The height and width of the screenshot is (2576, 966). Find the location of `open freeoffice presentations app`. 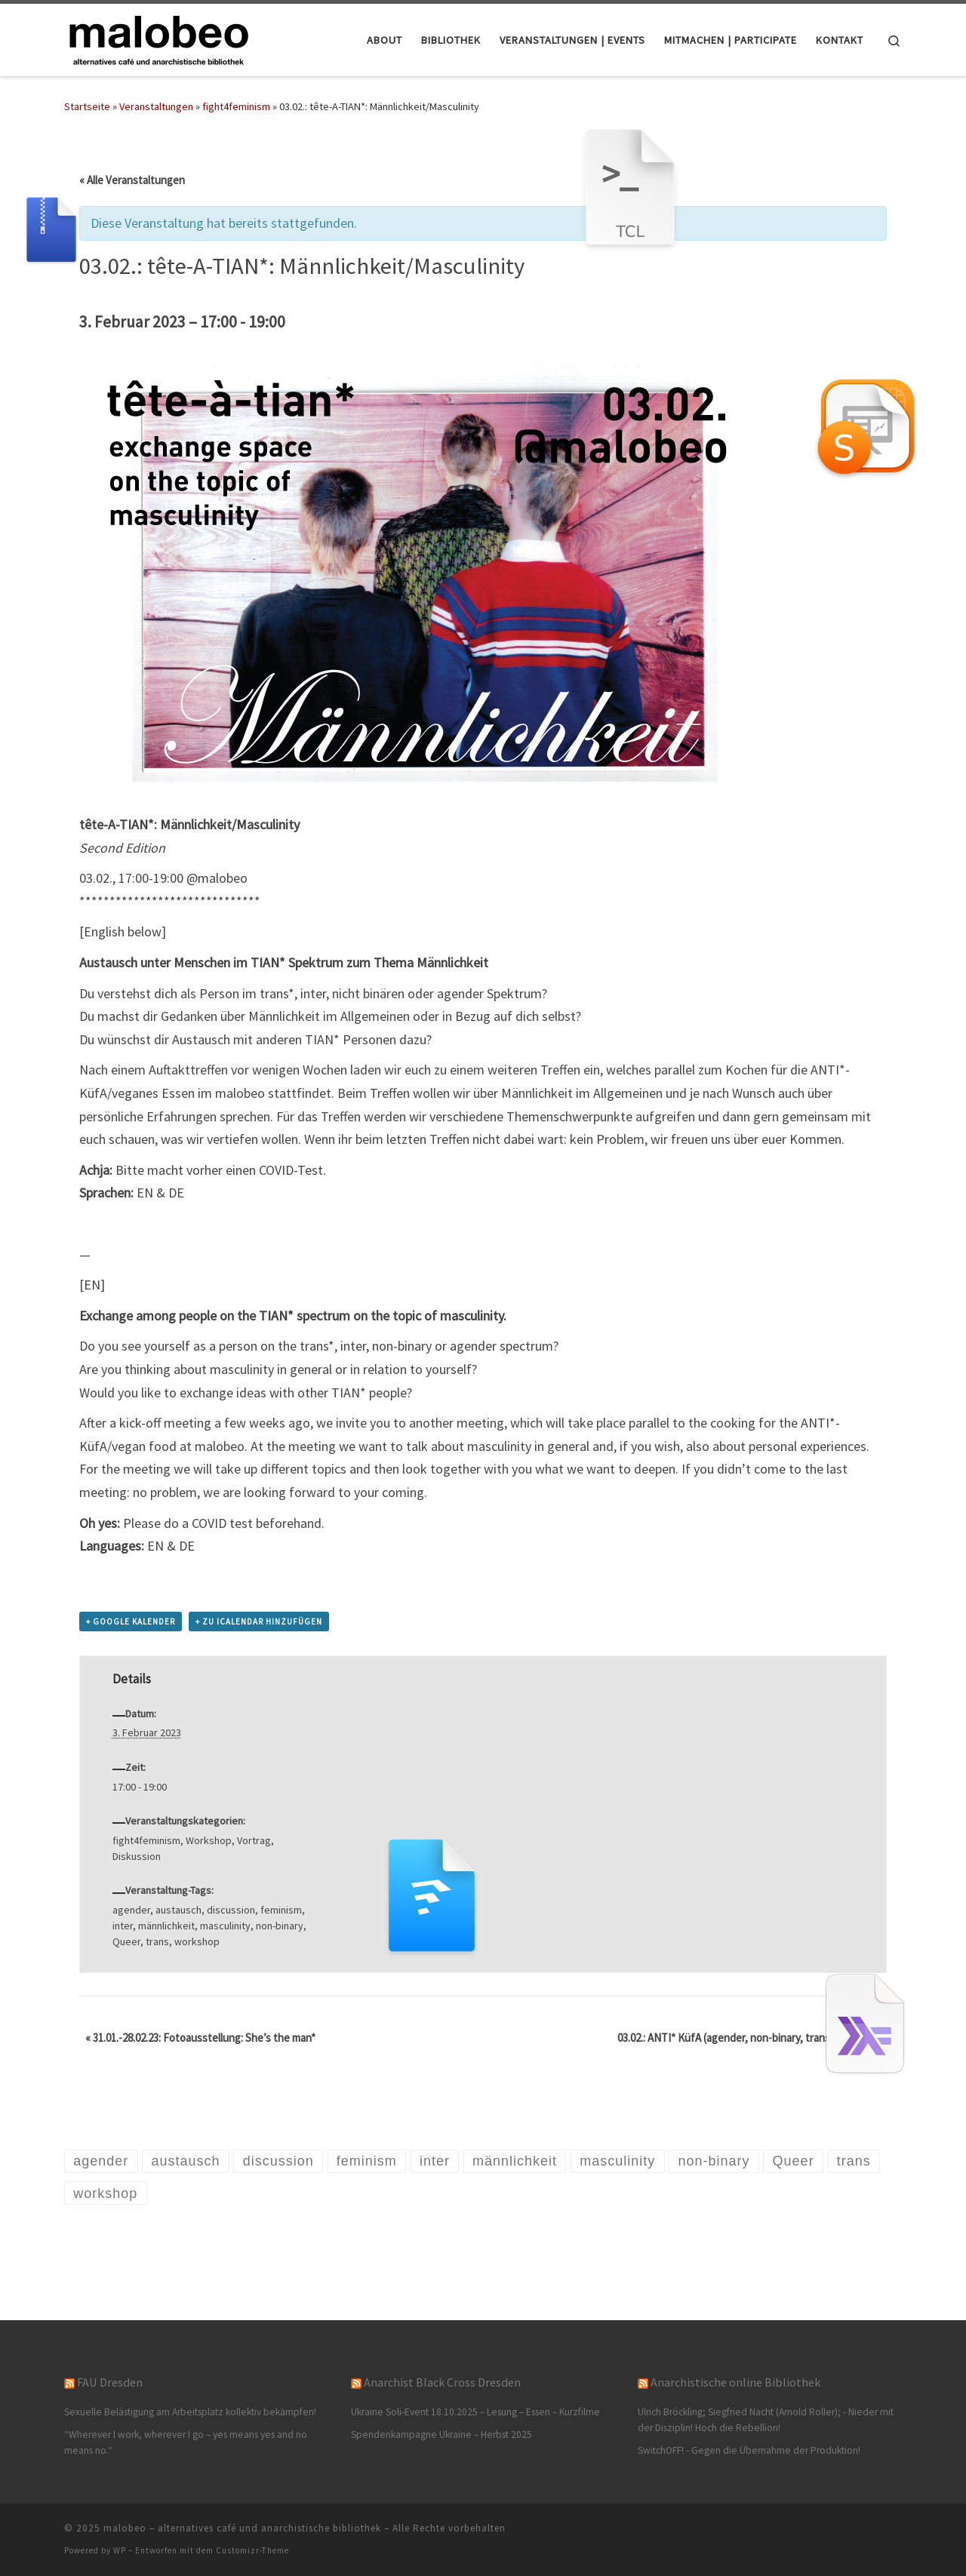

open freeoffice presentations app is located at coordinates (867, 426).